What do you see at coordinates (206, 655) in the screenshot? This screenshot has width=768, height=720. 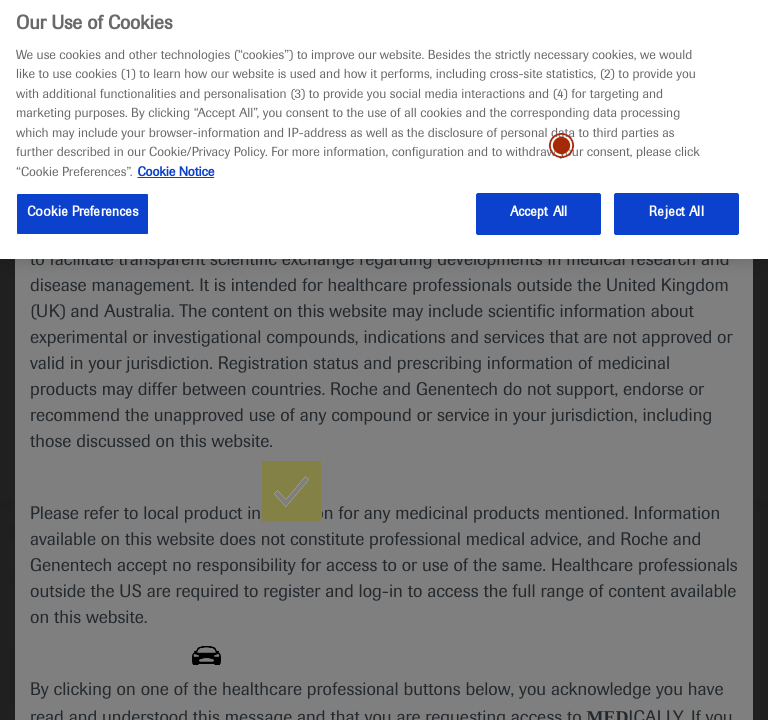 I see `access sports car or vehicle settings` at bounding box center [206, 655].